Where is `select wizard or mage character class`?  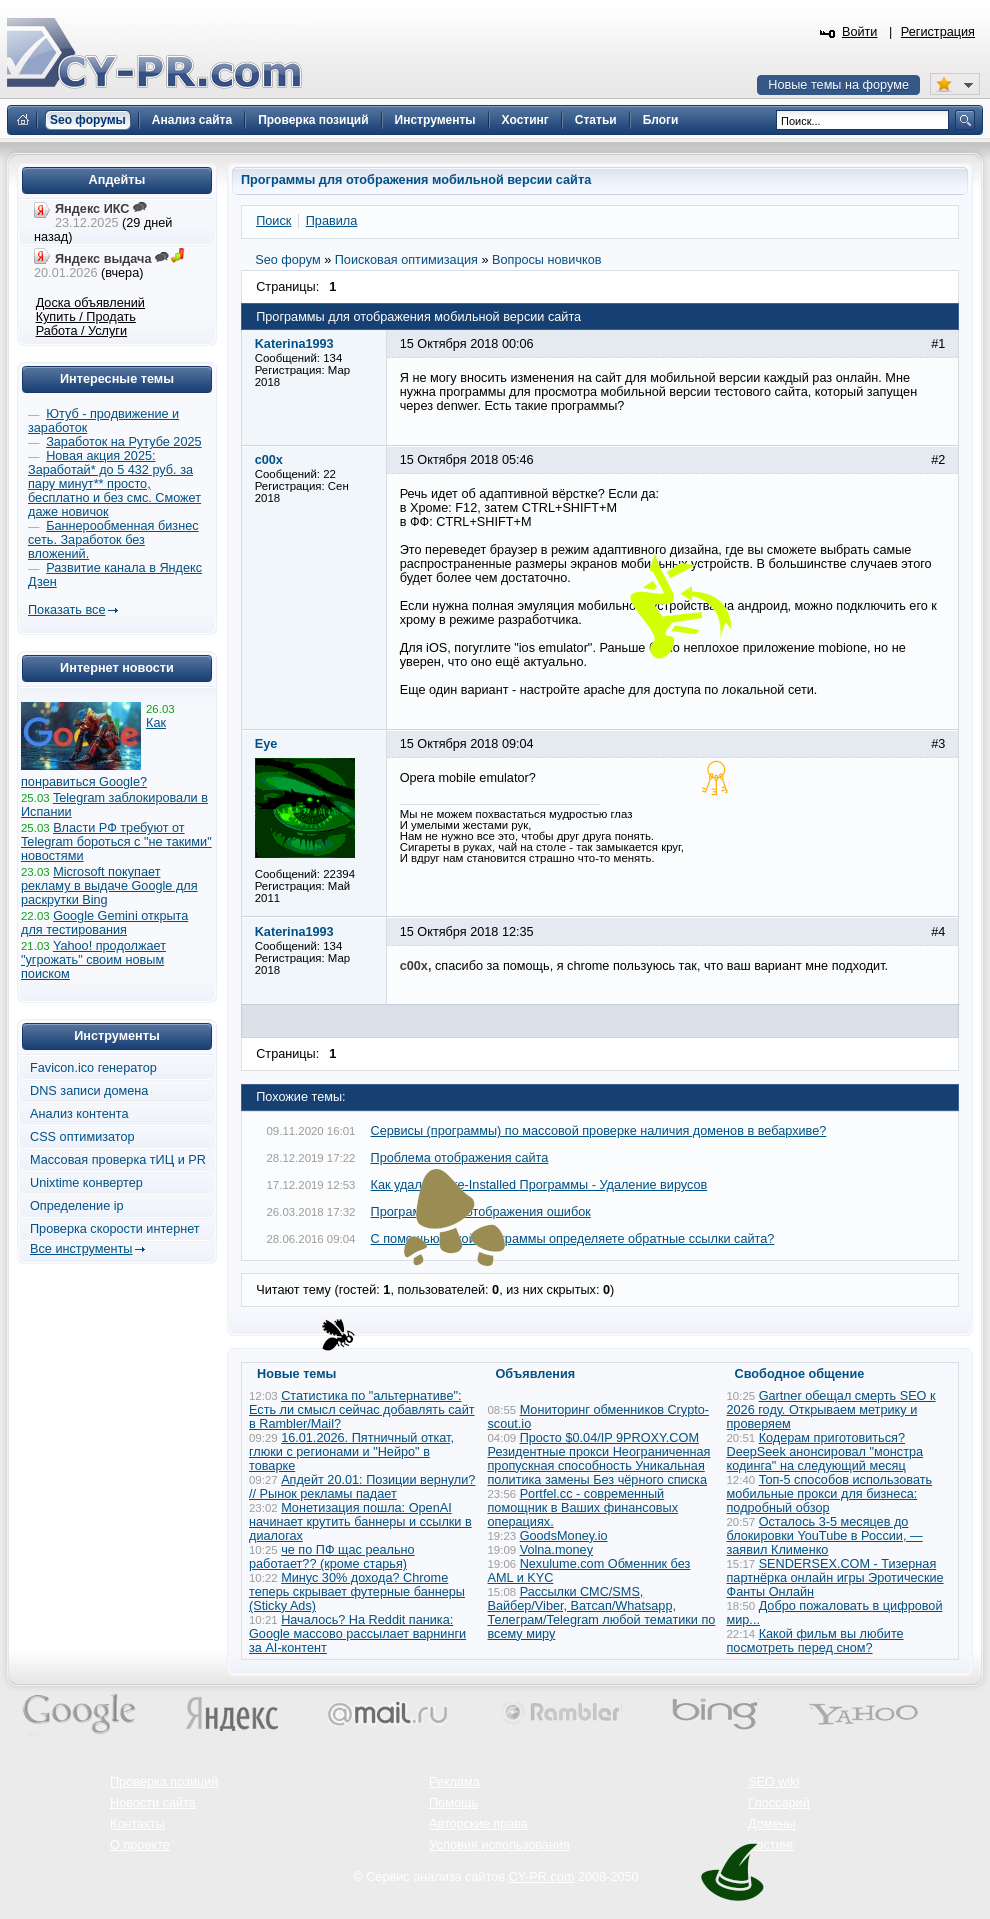 select wizard or mage character class is located at coordinates (732, 1872).